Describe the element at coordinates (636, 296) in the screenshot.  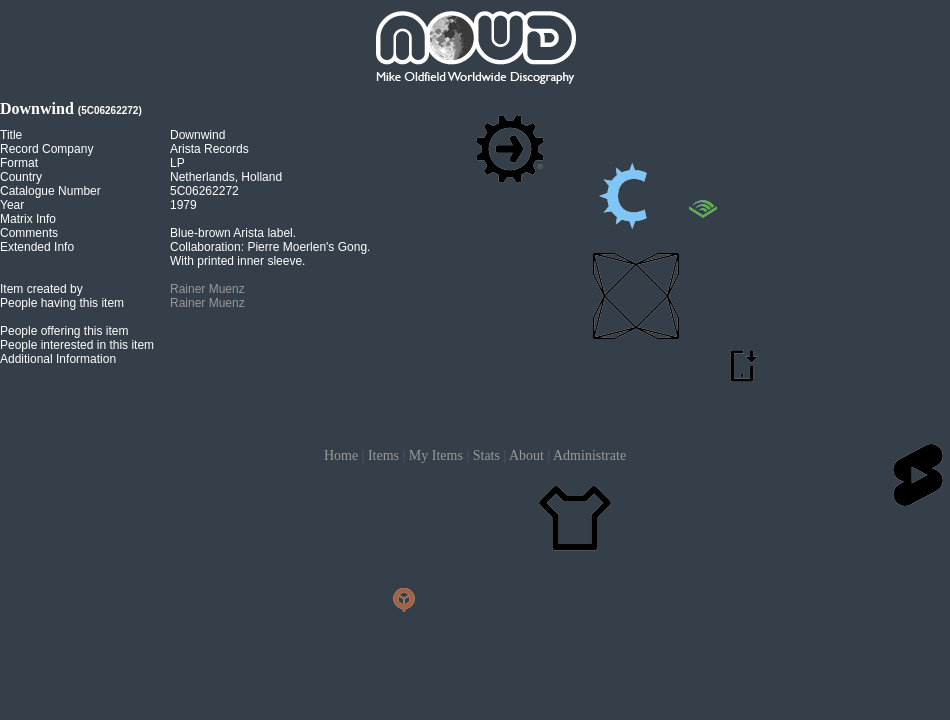
I see `haxe programming language logo` at that location.